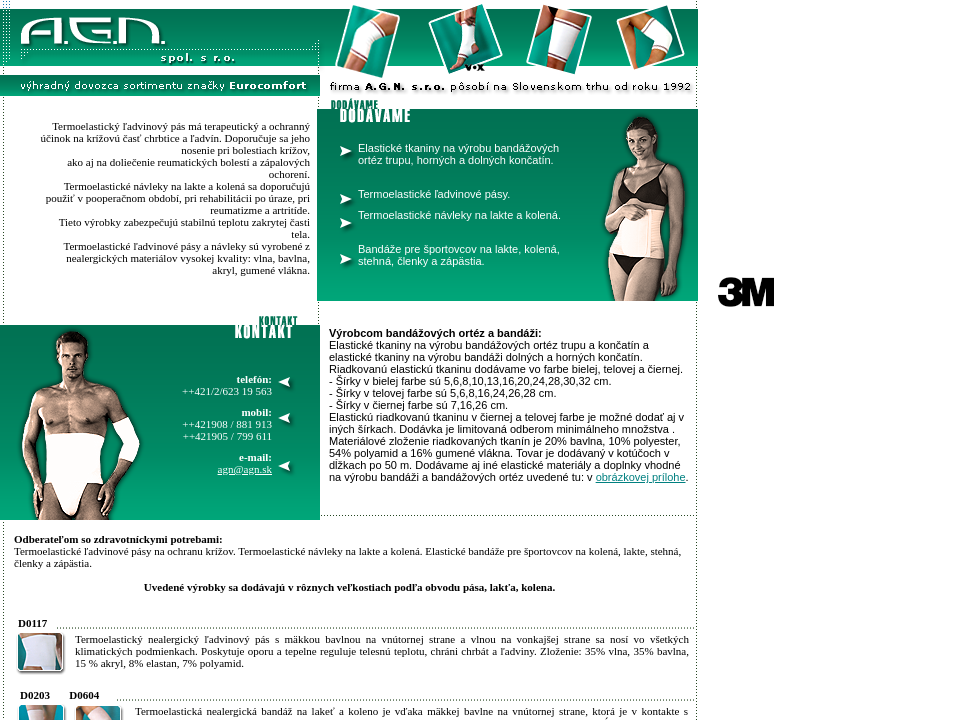  What do you see at coordinates (746, 292) in the screenshot?
I see `3M company logo` at bounding box center [746, 292].